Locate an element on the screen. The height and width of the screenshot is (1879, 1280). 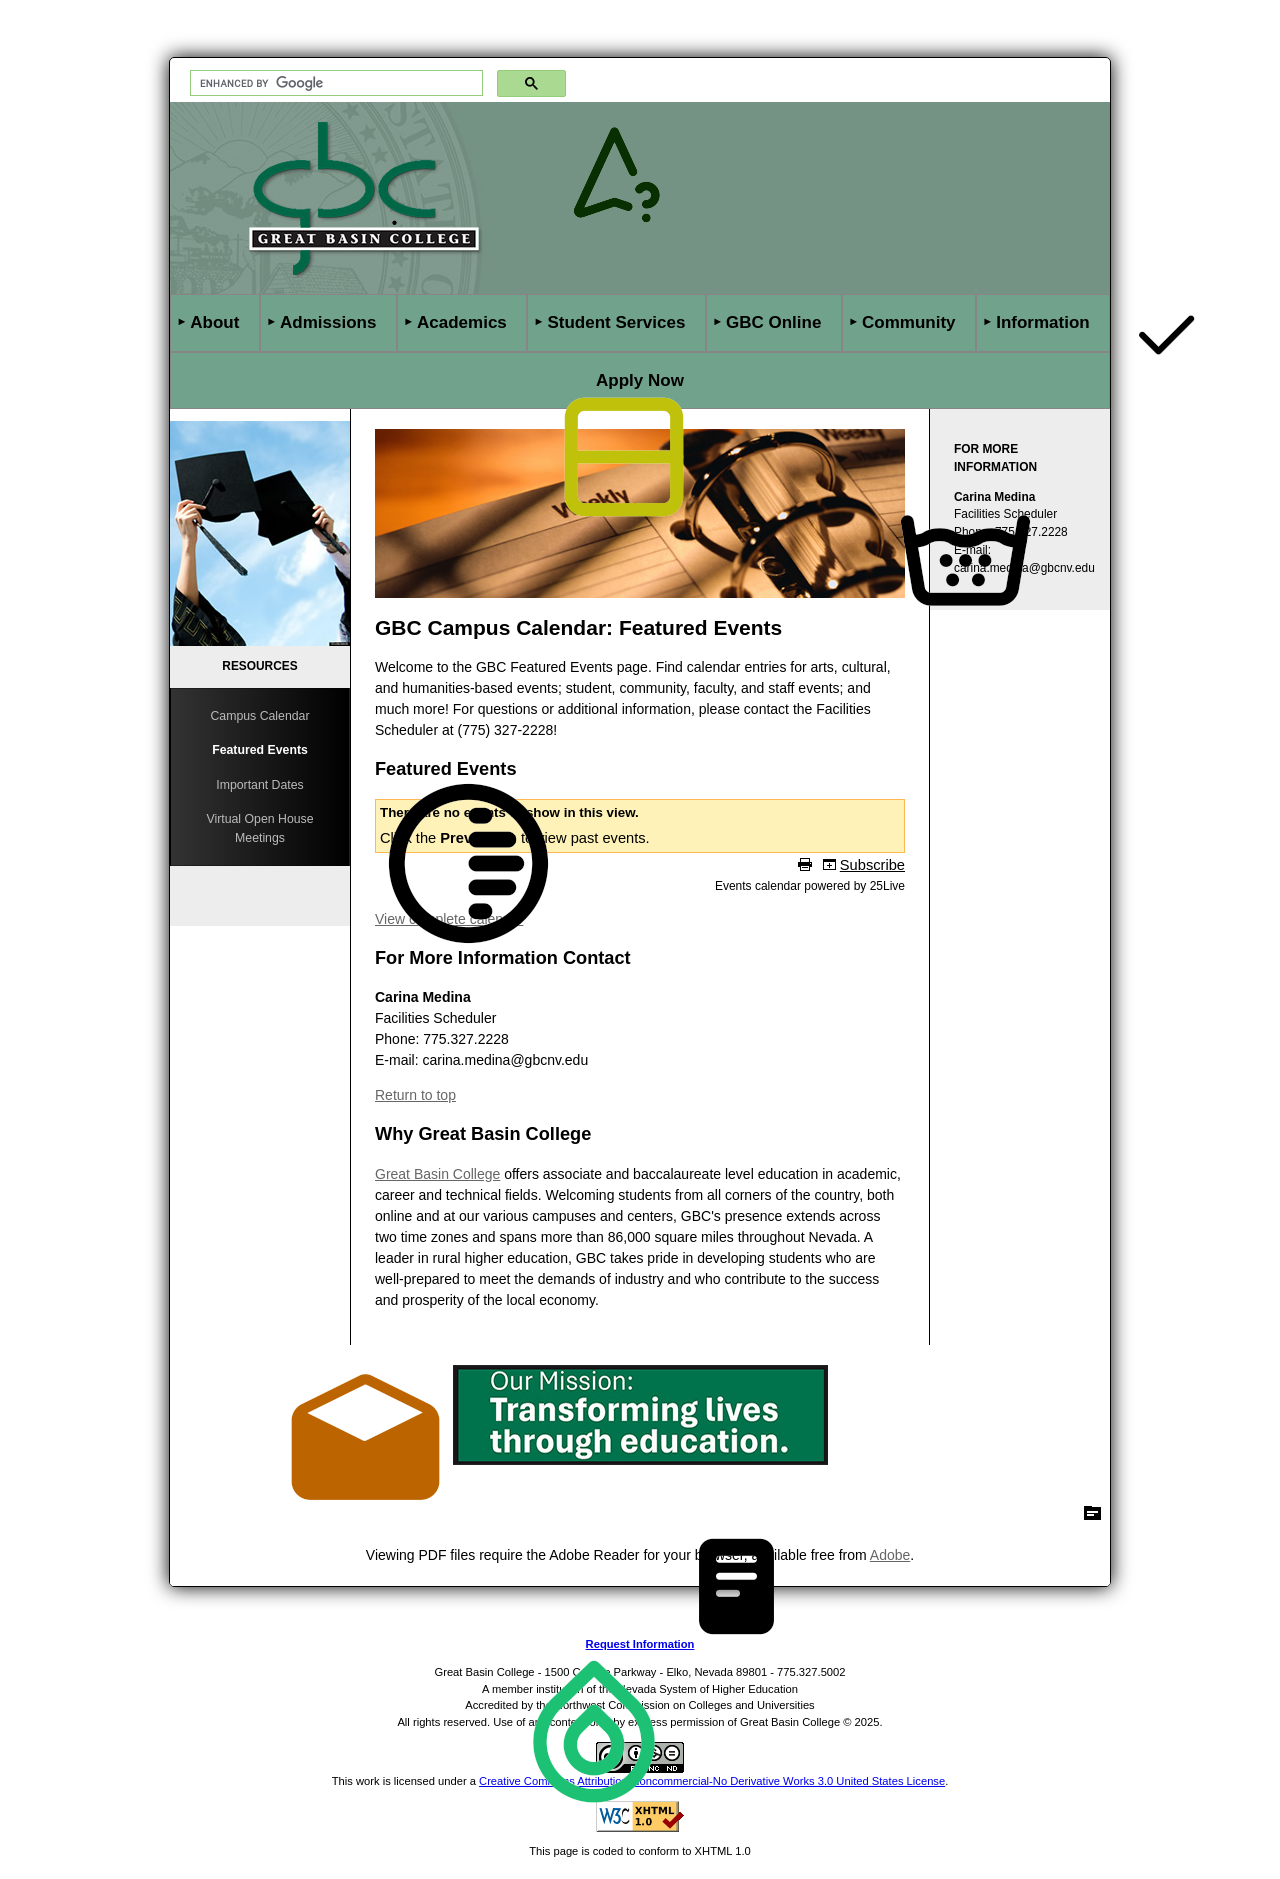
open reader mode for distraction-free viewing is located at coordinates (736, 1586).